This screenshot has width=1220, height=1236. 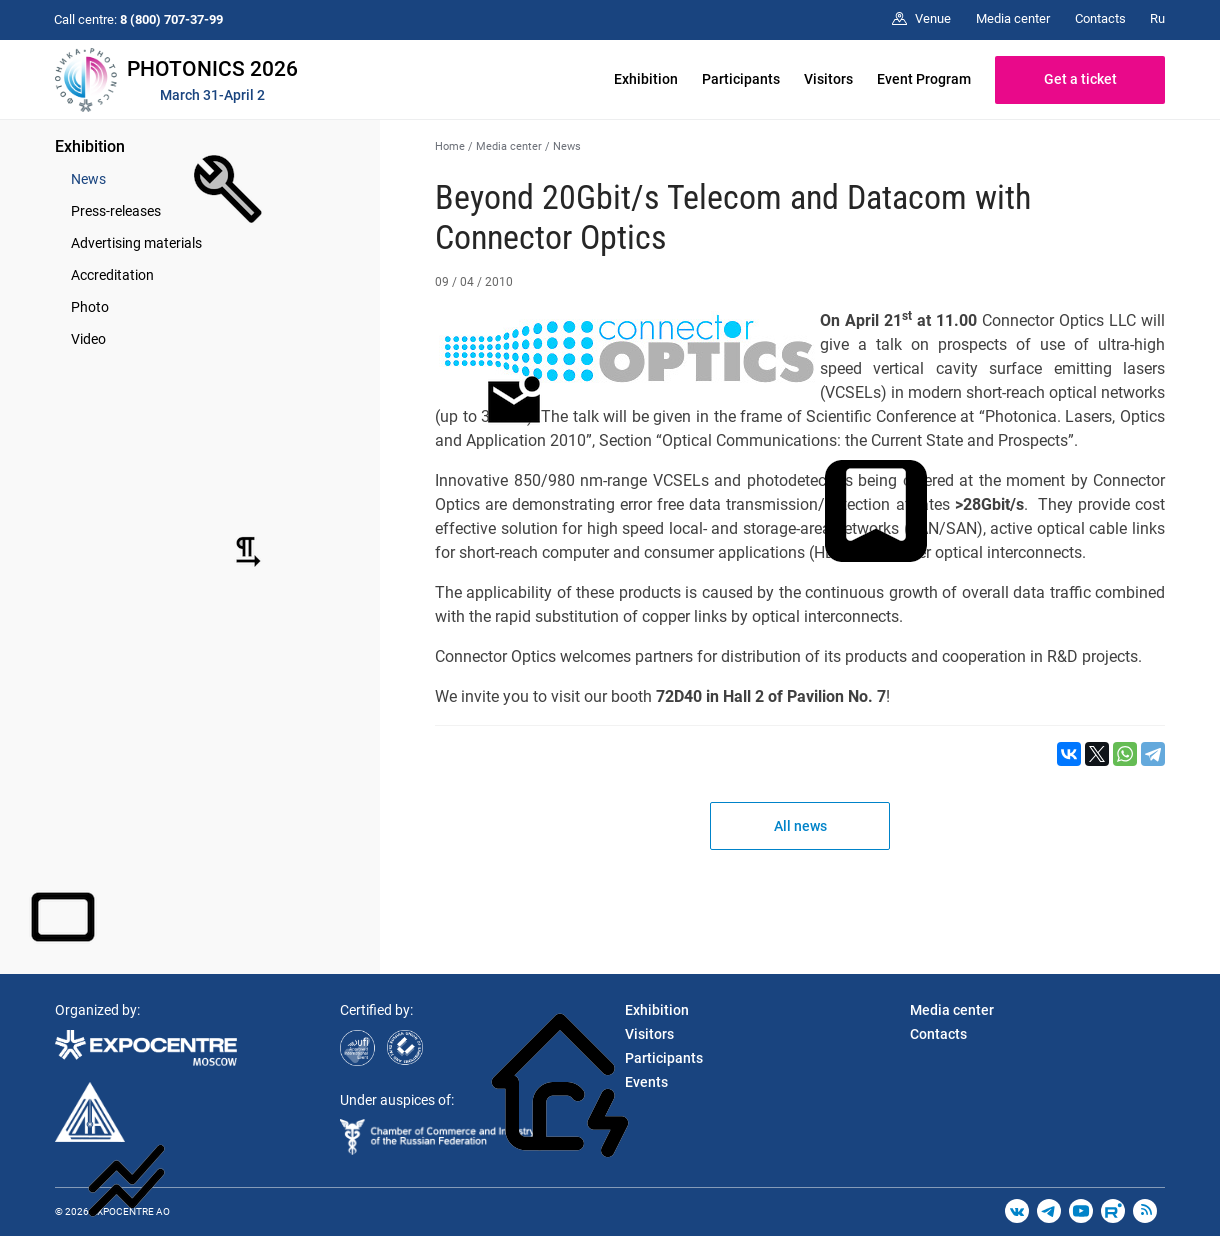 What do you see at coordinates (876, 511) in the screenshot?
I see `save or bookmark this item` at bounding box center [876, 511].